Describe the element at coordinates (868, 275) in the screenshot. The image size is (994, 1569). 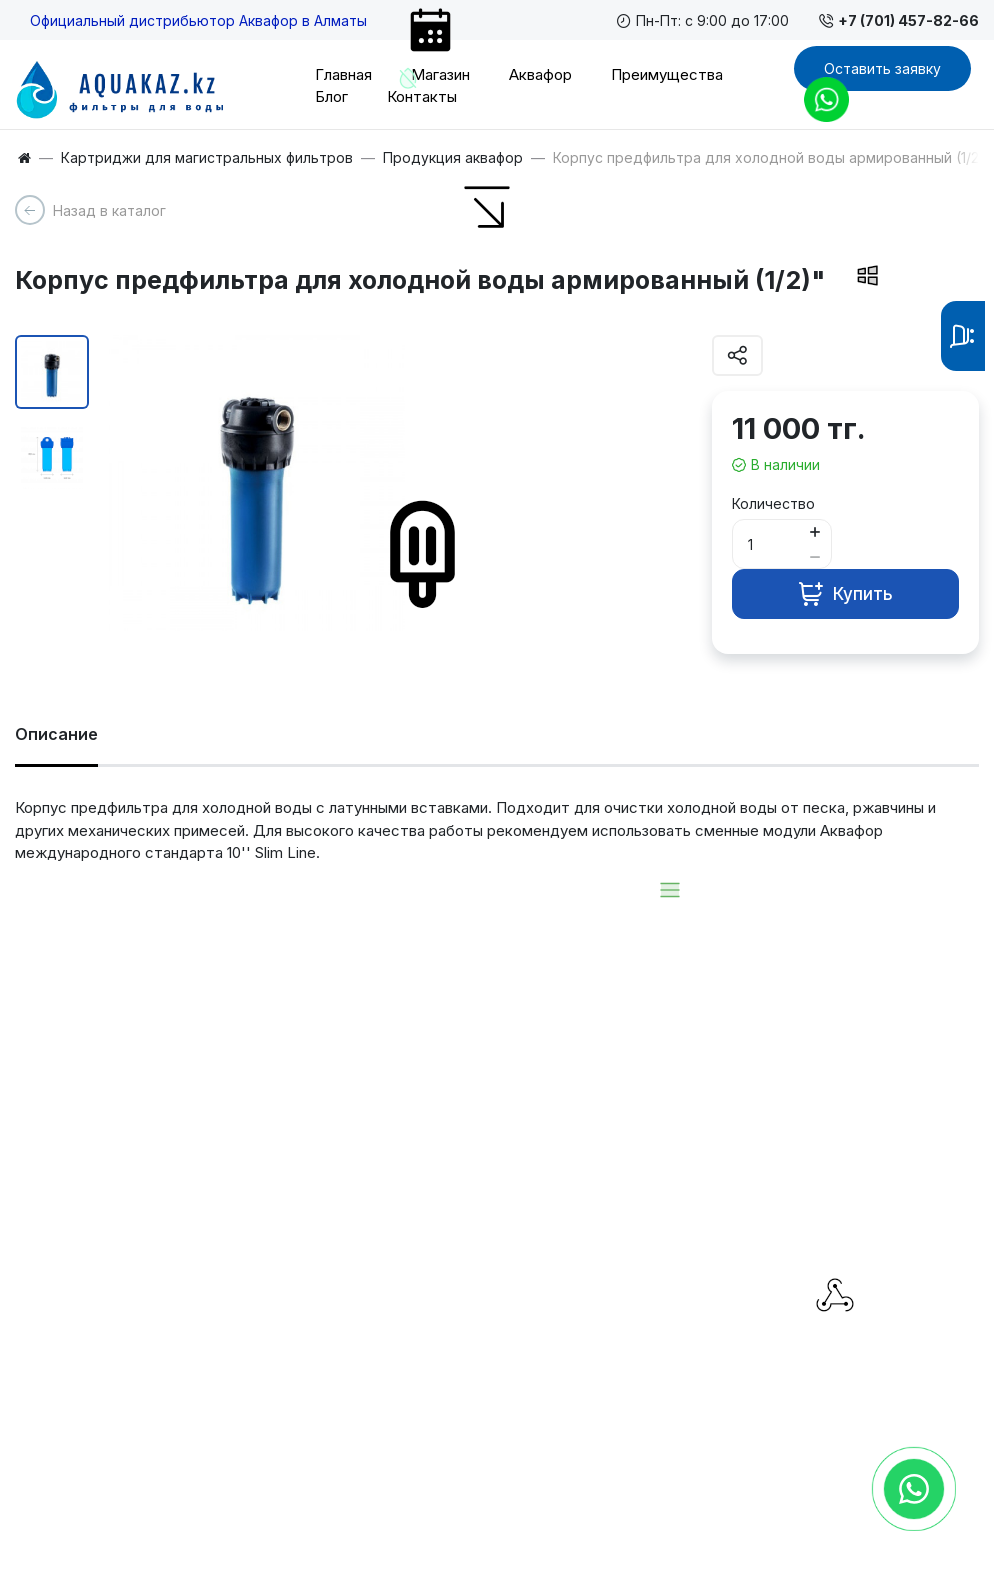
I see `open the Windows start menu` at that location.